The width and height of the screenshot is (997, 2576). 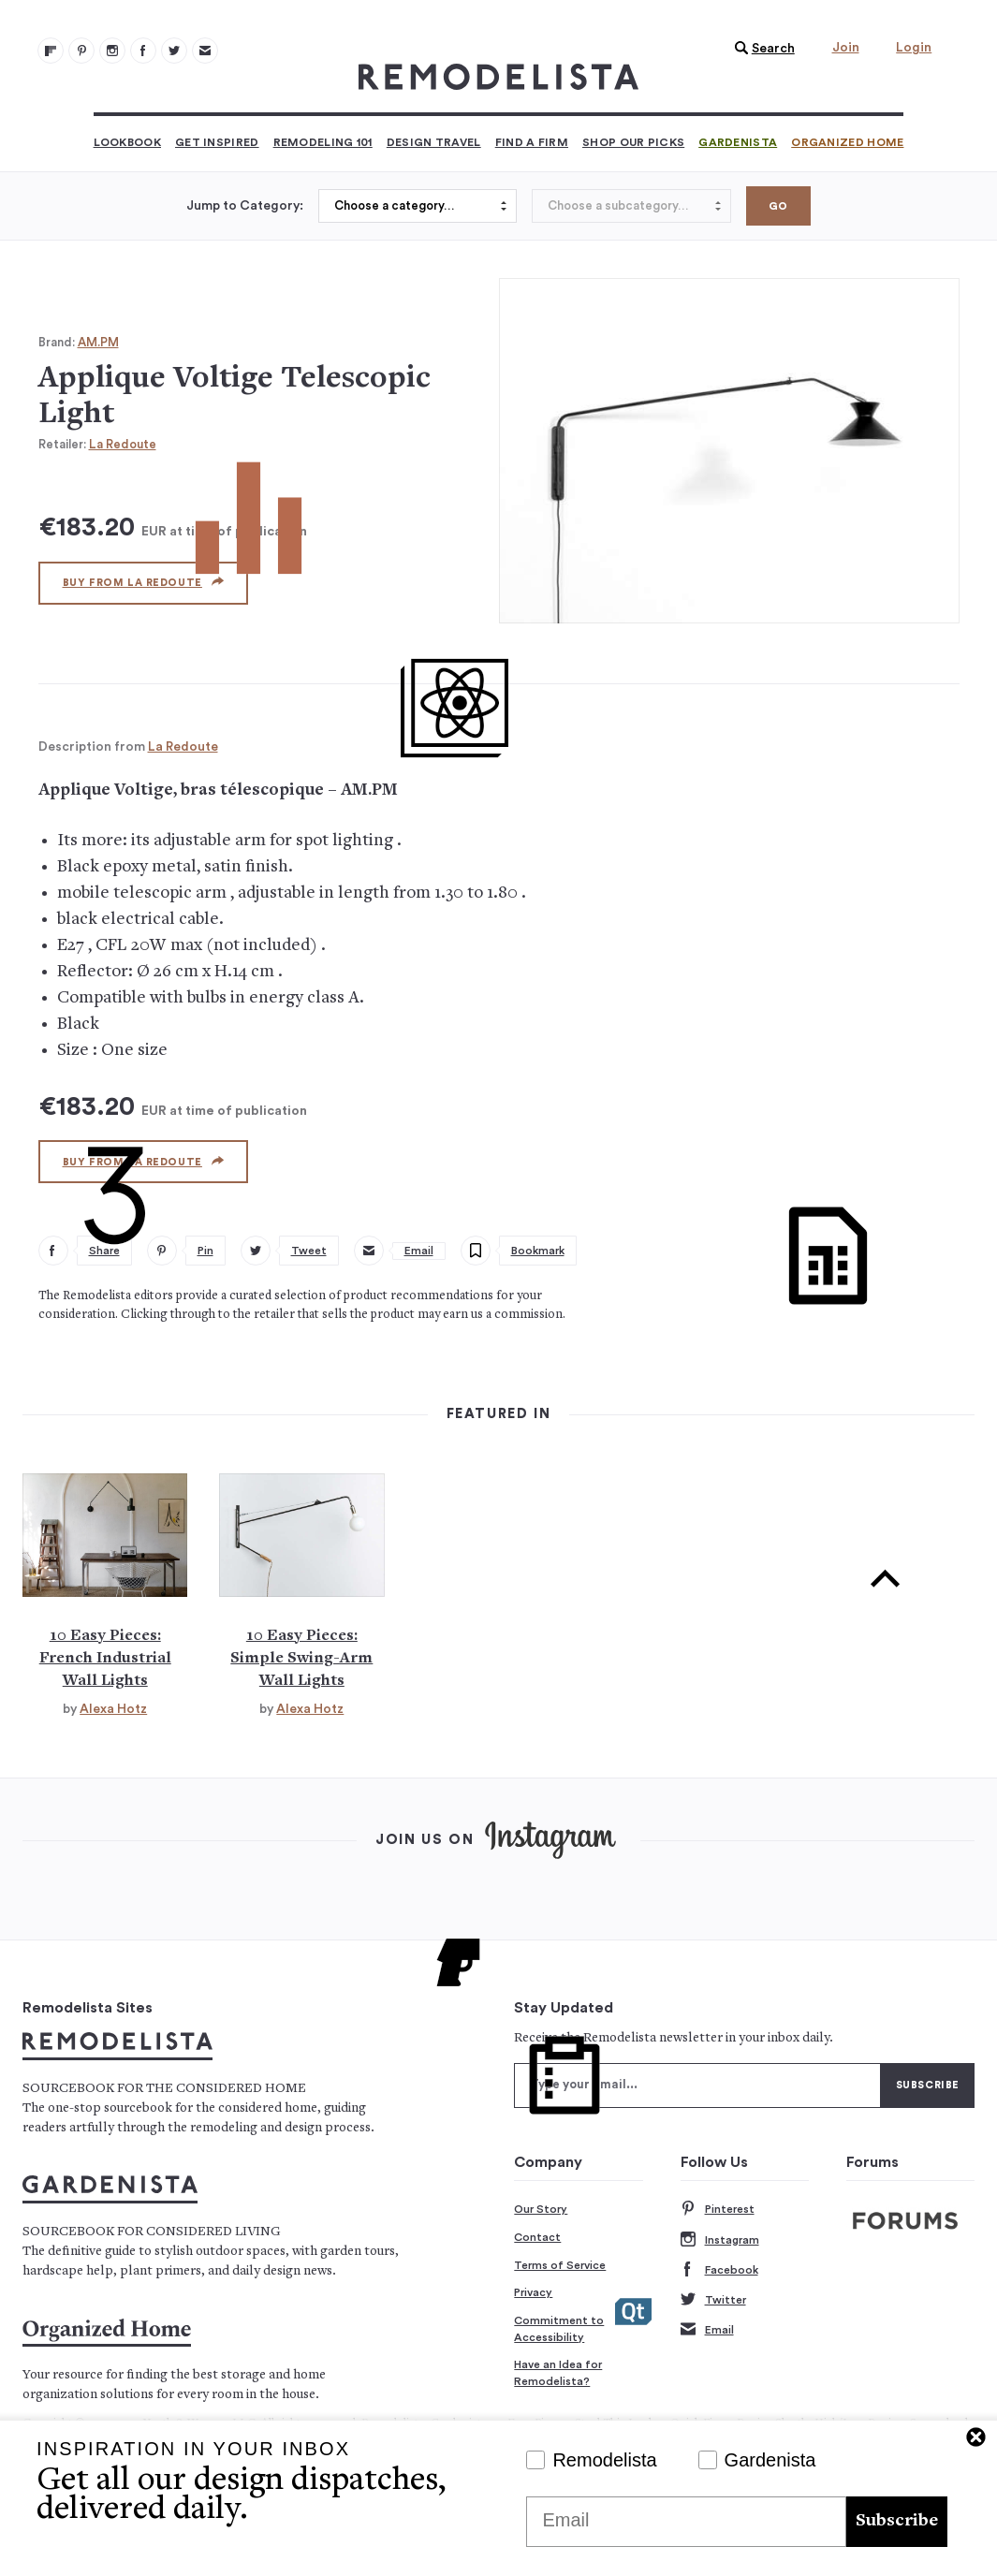 I want to click on access survey or feedback form, so click(x=564, y=2075).